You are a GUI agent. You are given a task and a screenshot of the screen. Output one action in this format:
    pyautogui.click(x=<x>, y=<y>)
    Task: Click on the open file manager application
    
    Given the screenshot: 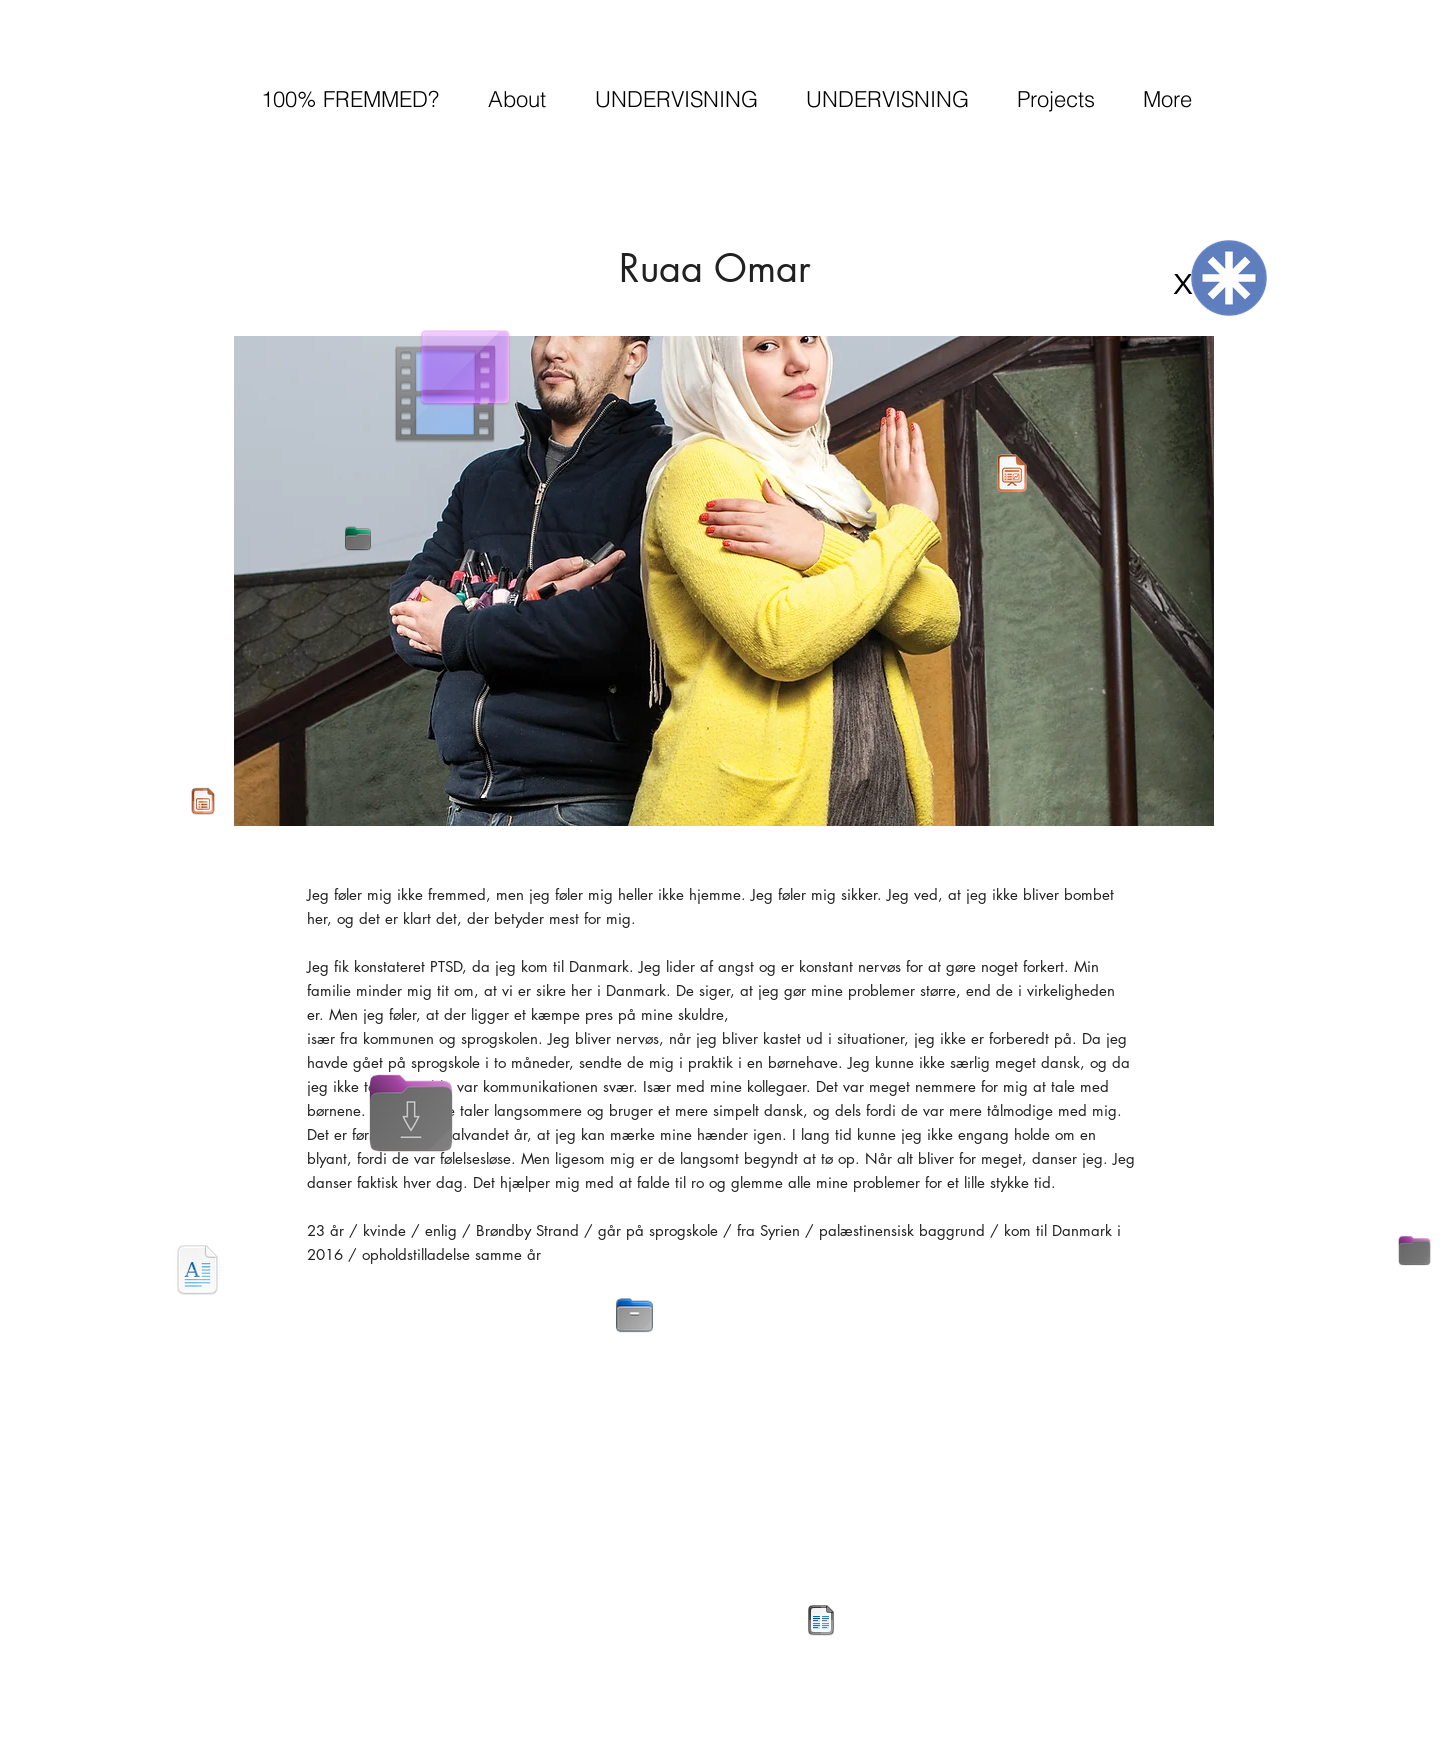 What is the action you would take?
    pyautogui.click(x=634, y=1314)
    